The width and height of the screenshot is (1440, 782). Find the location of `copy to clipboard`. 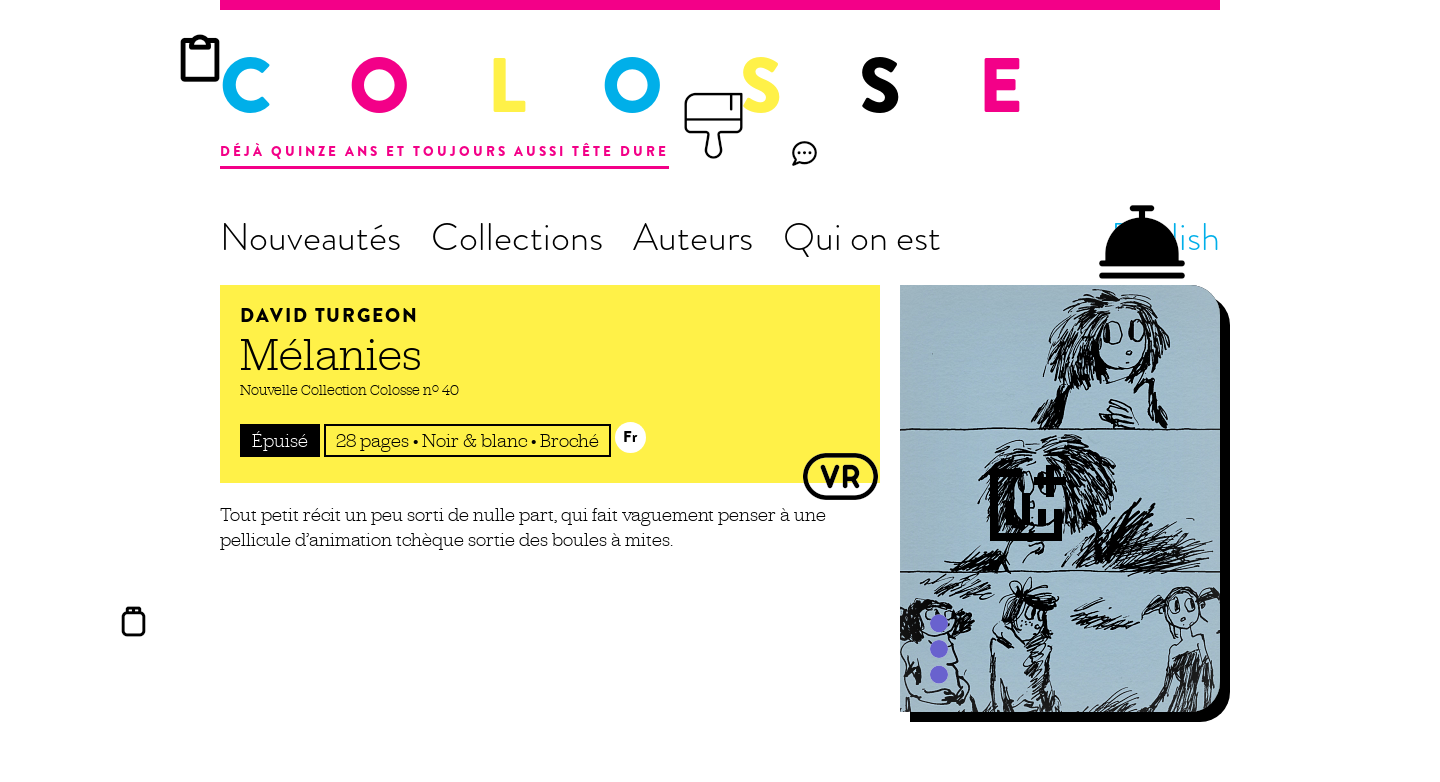

copy to clipboard is located at coordinates (200, 59).